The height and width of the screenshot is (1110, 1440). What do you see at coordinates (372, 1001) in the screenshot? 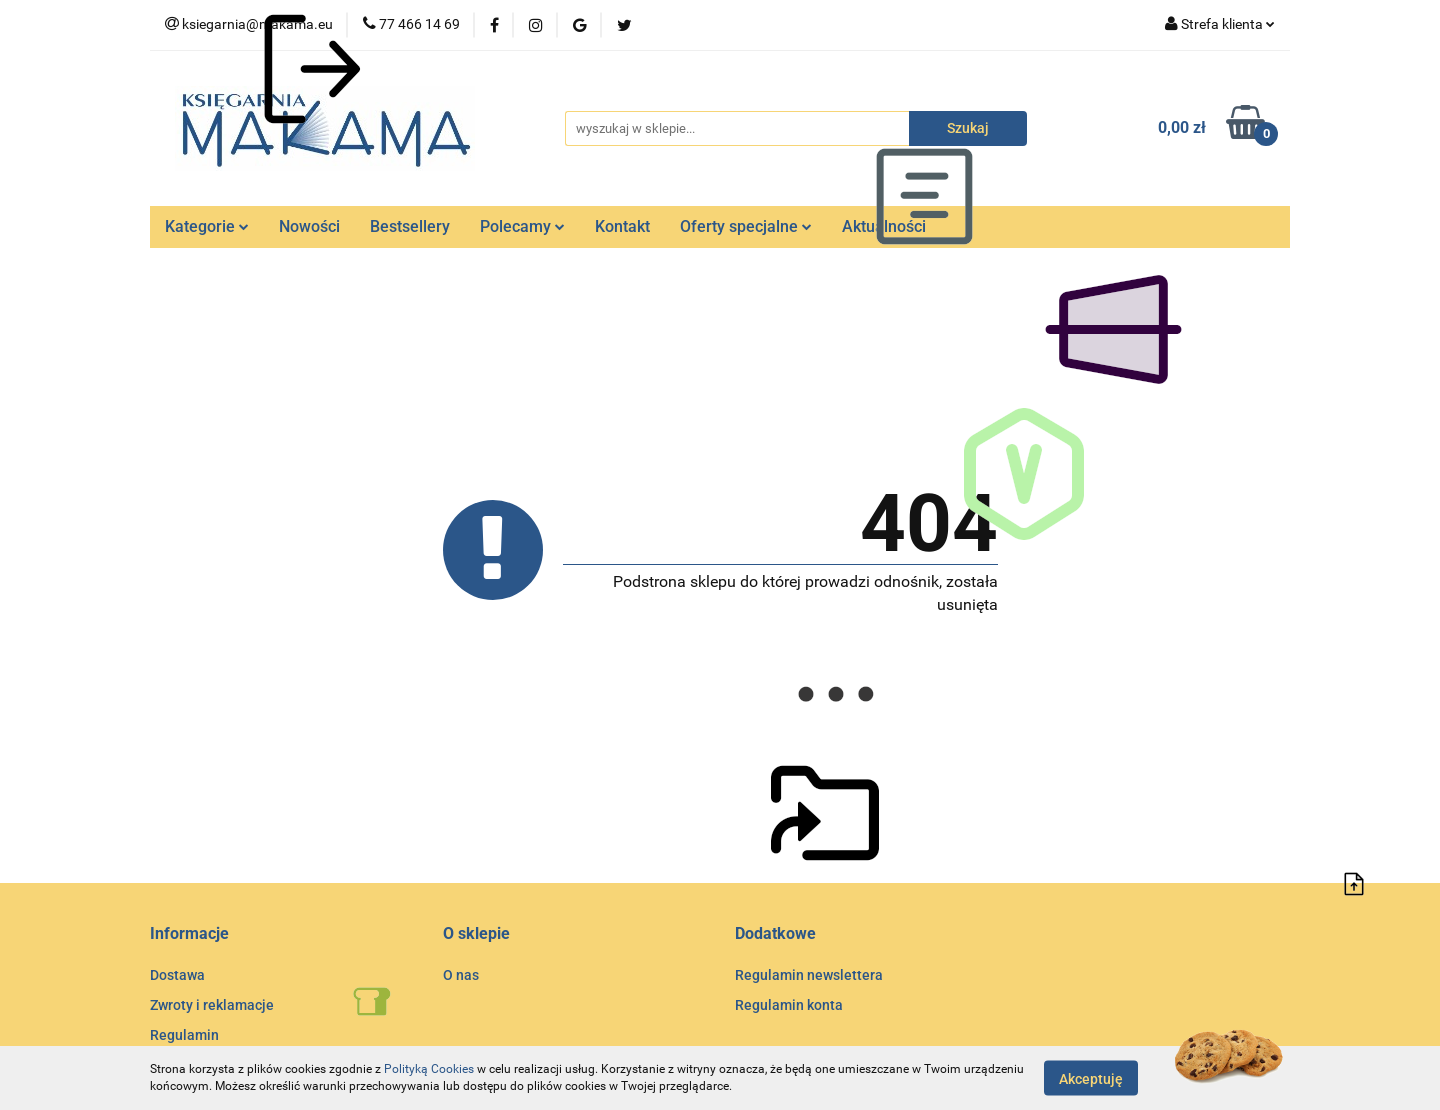
I see `browse bakery or bread products` at bounding box center [372, 1001].